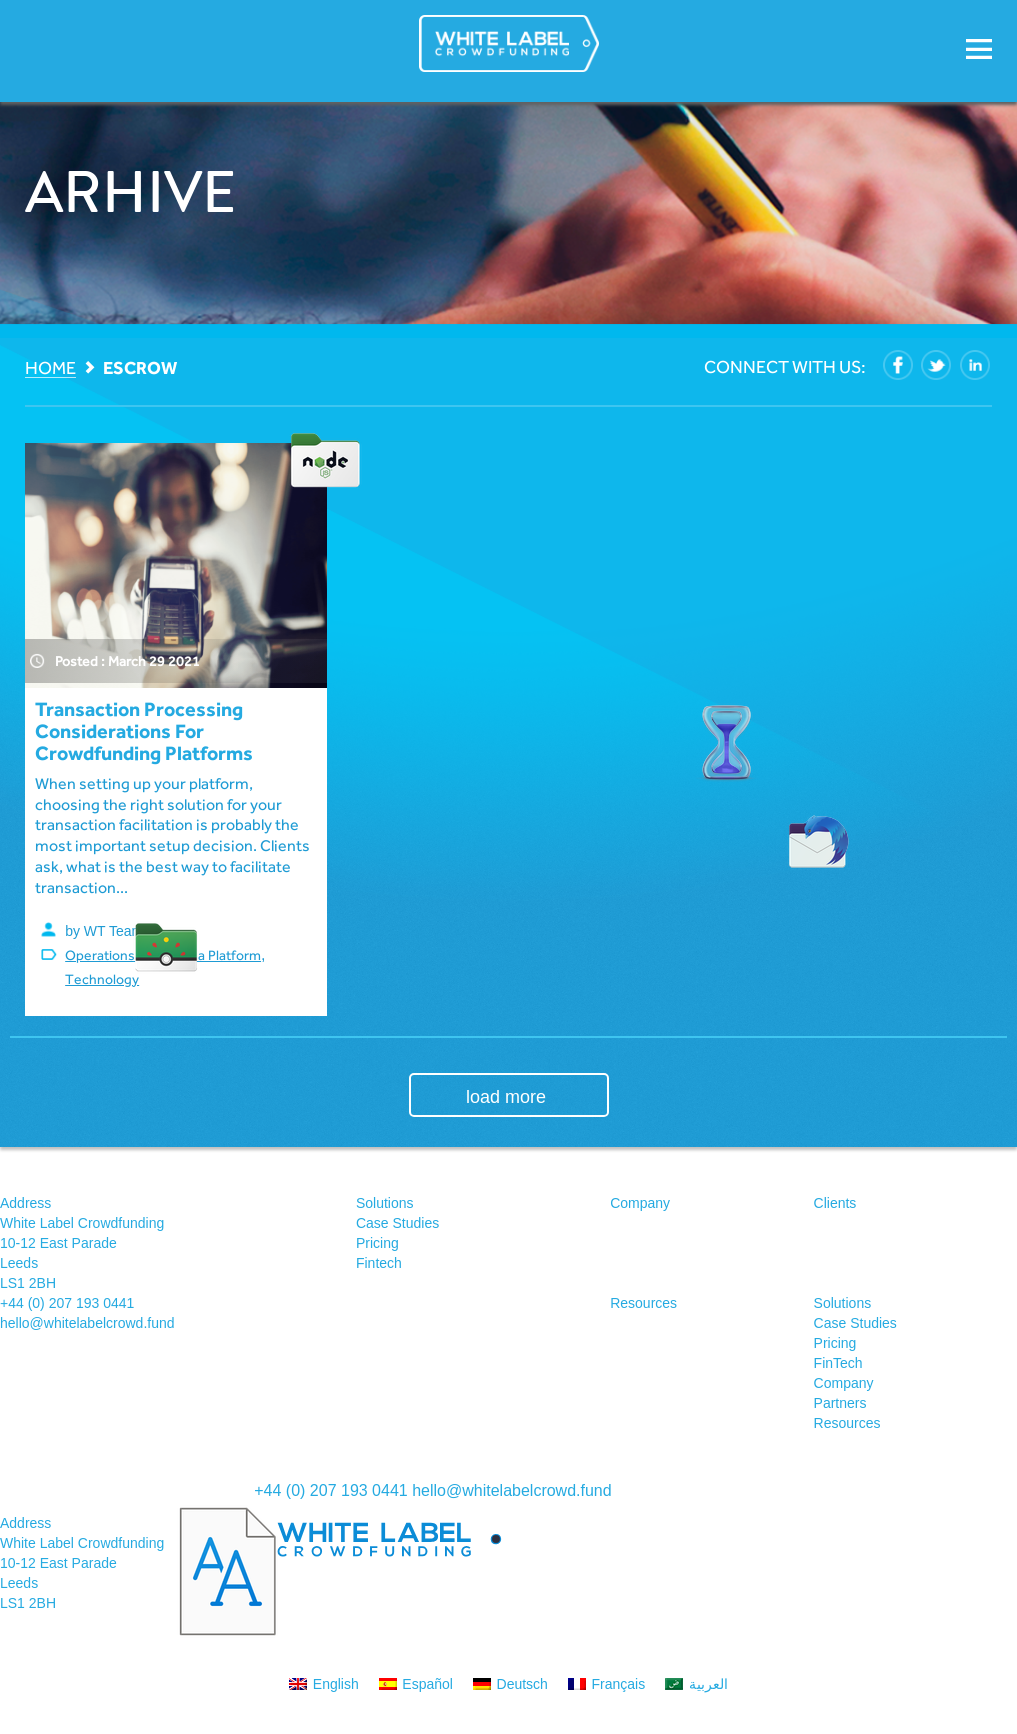  Describe the element at coordinates (817, 847) in the screenshot. I see `open thunderbird email folder` at that location.